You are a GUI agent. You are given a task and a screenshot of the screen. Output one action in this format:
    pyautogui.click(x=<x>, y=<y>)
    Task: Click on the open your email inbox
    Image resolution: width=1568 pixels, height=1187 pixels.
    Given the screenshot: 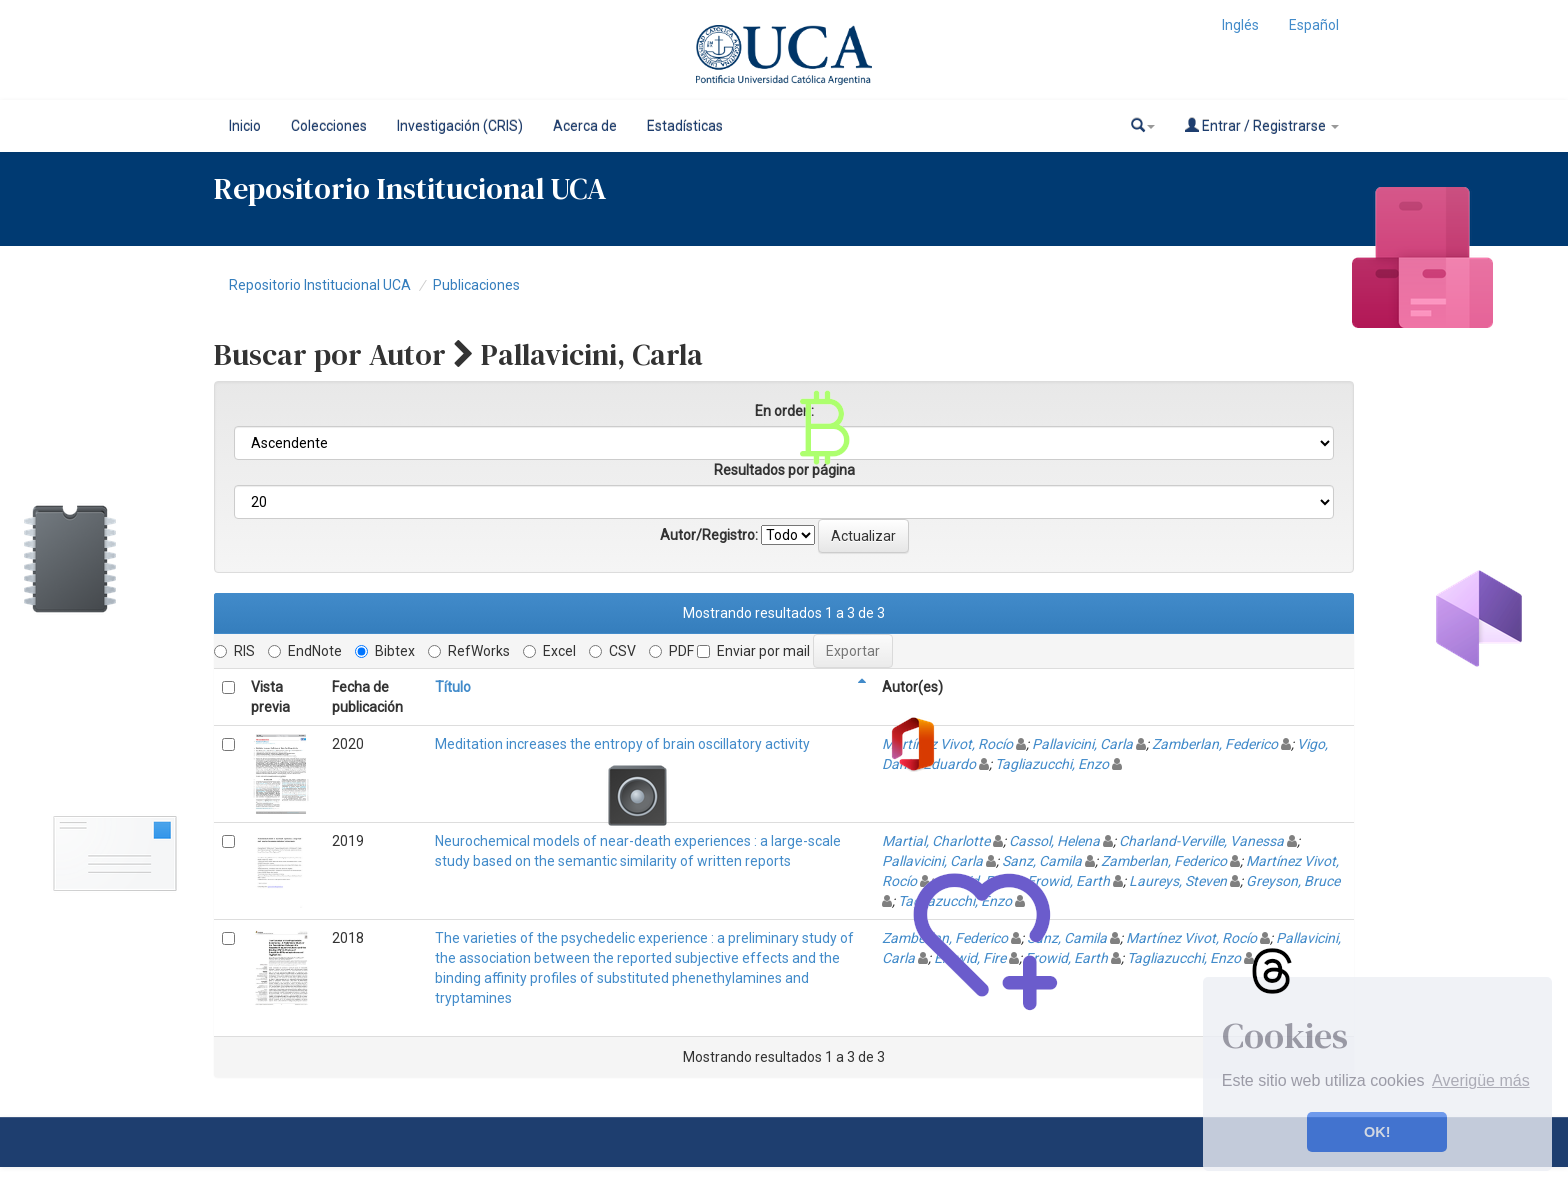 What is the action you would take?
    pyautogui.click(x=115, y=854)
    